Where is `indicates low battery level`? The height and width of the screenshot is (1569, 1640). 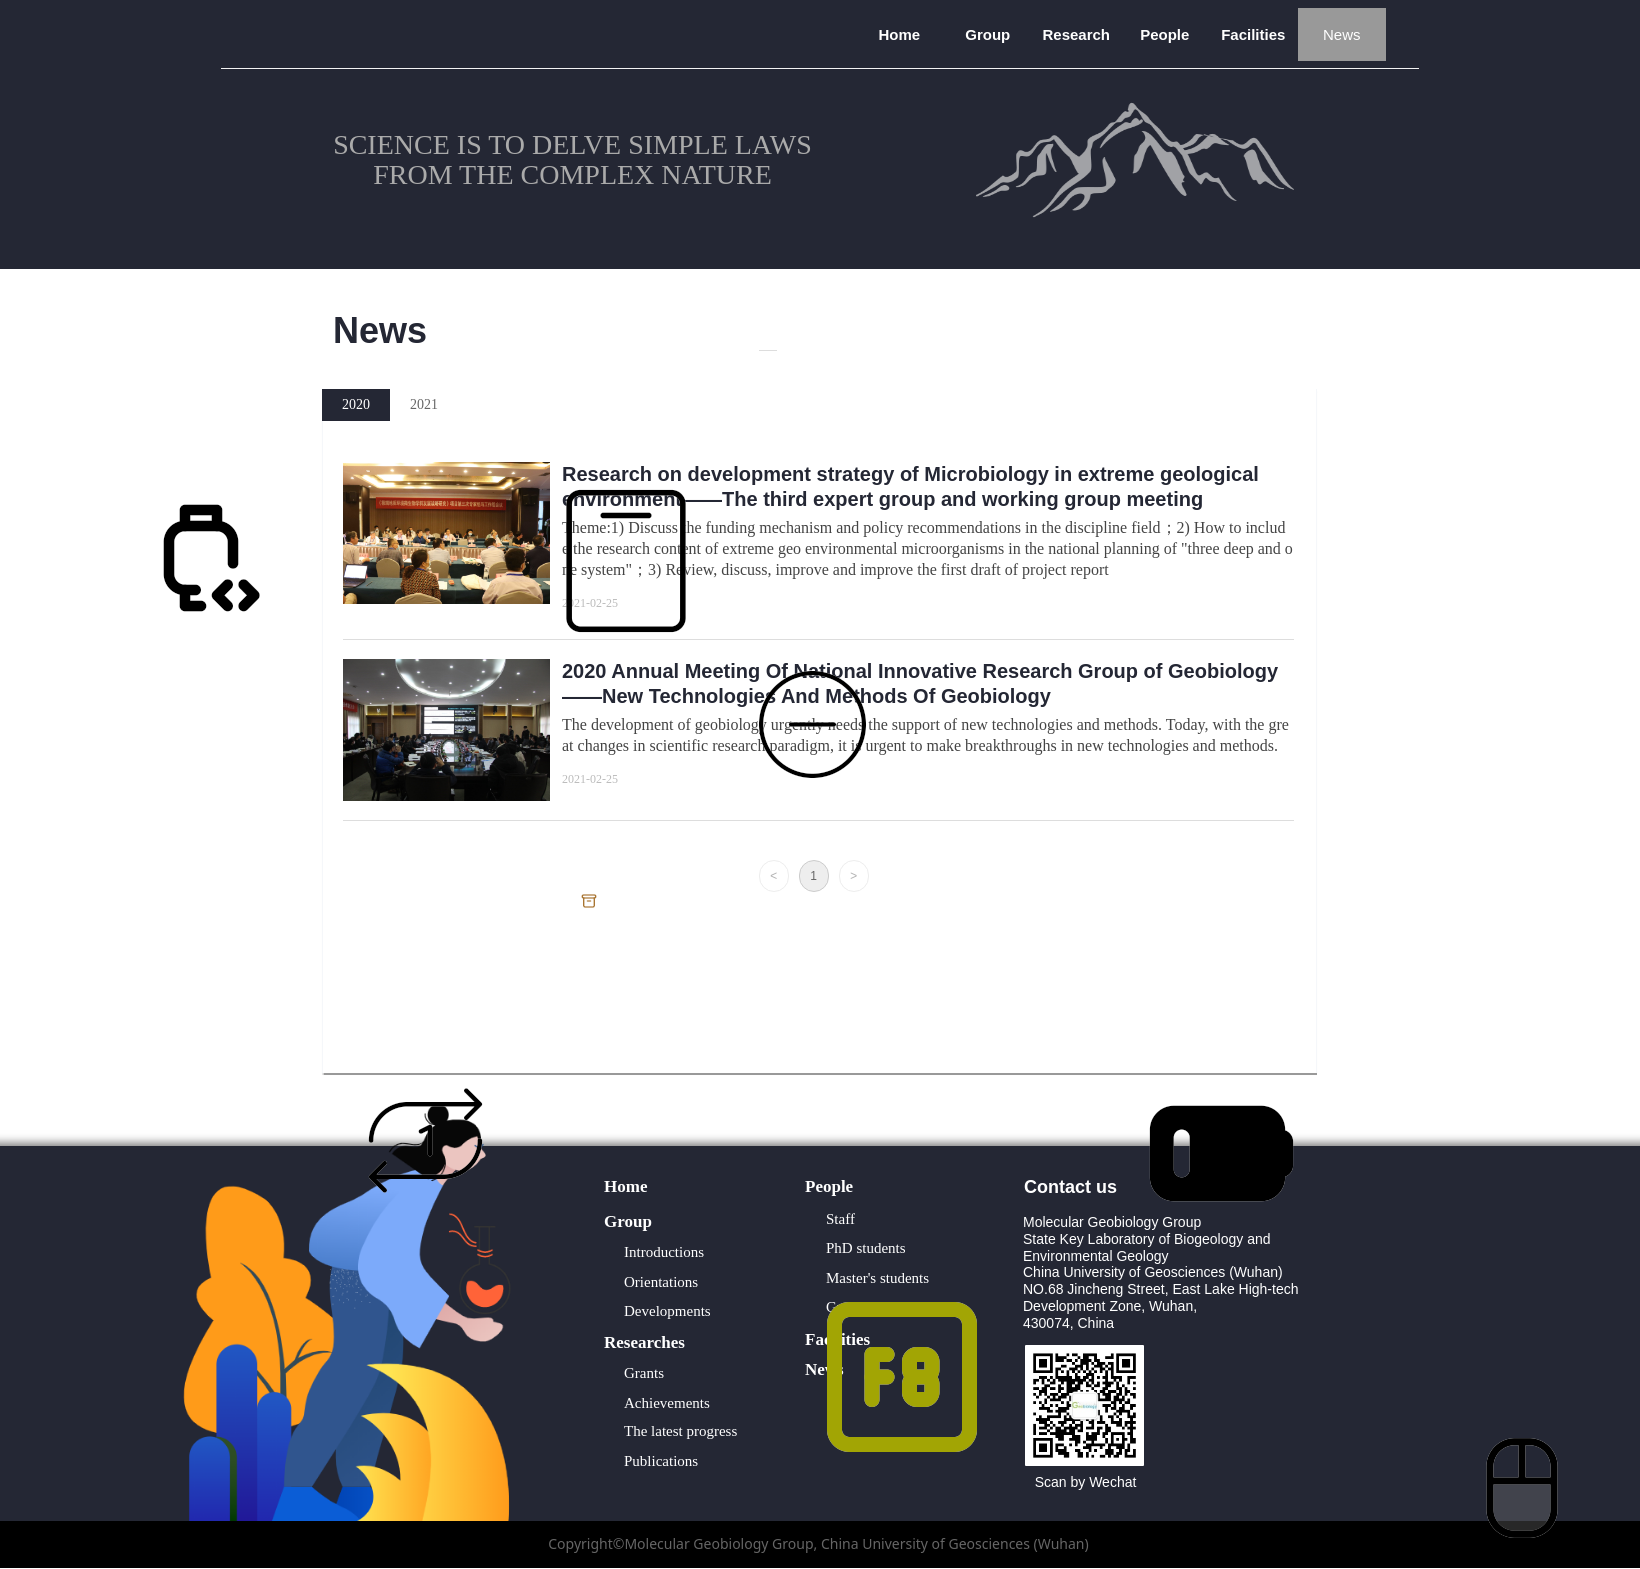 indicates low battery level is located at coordinates (1221, 1153).